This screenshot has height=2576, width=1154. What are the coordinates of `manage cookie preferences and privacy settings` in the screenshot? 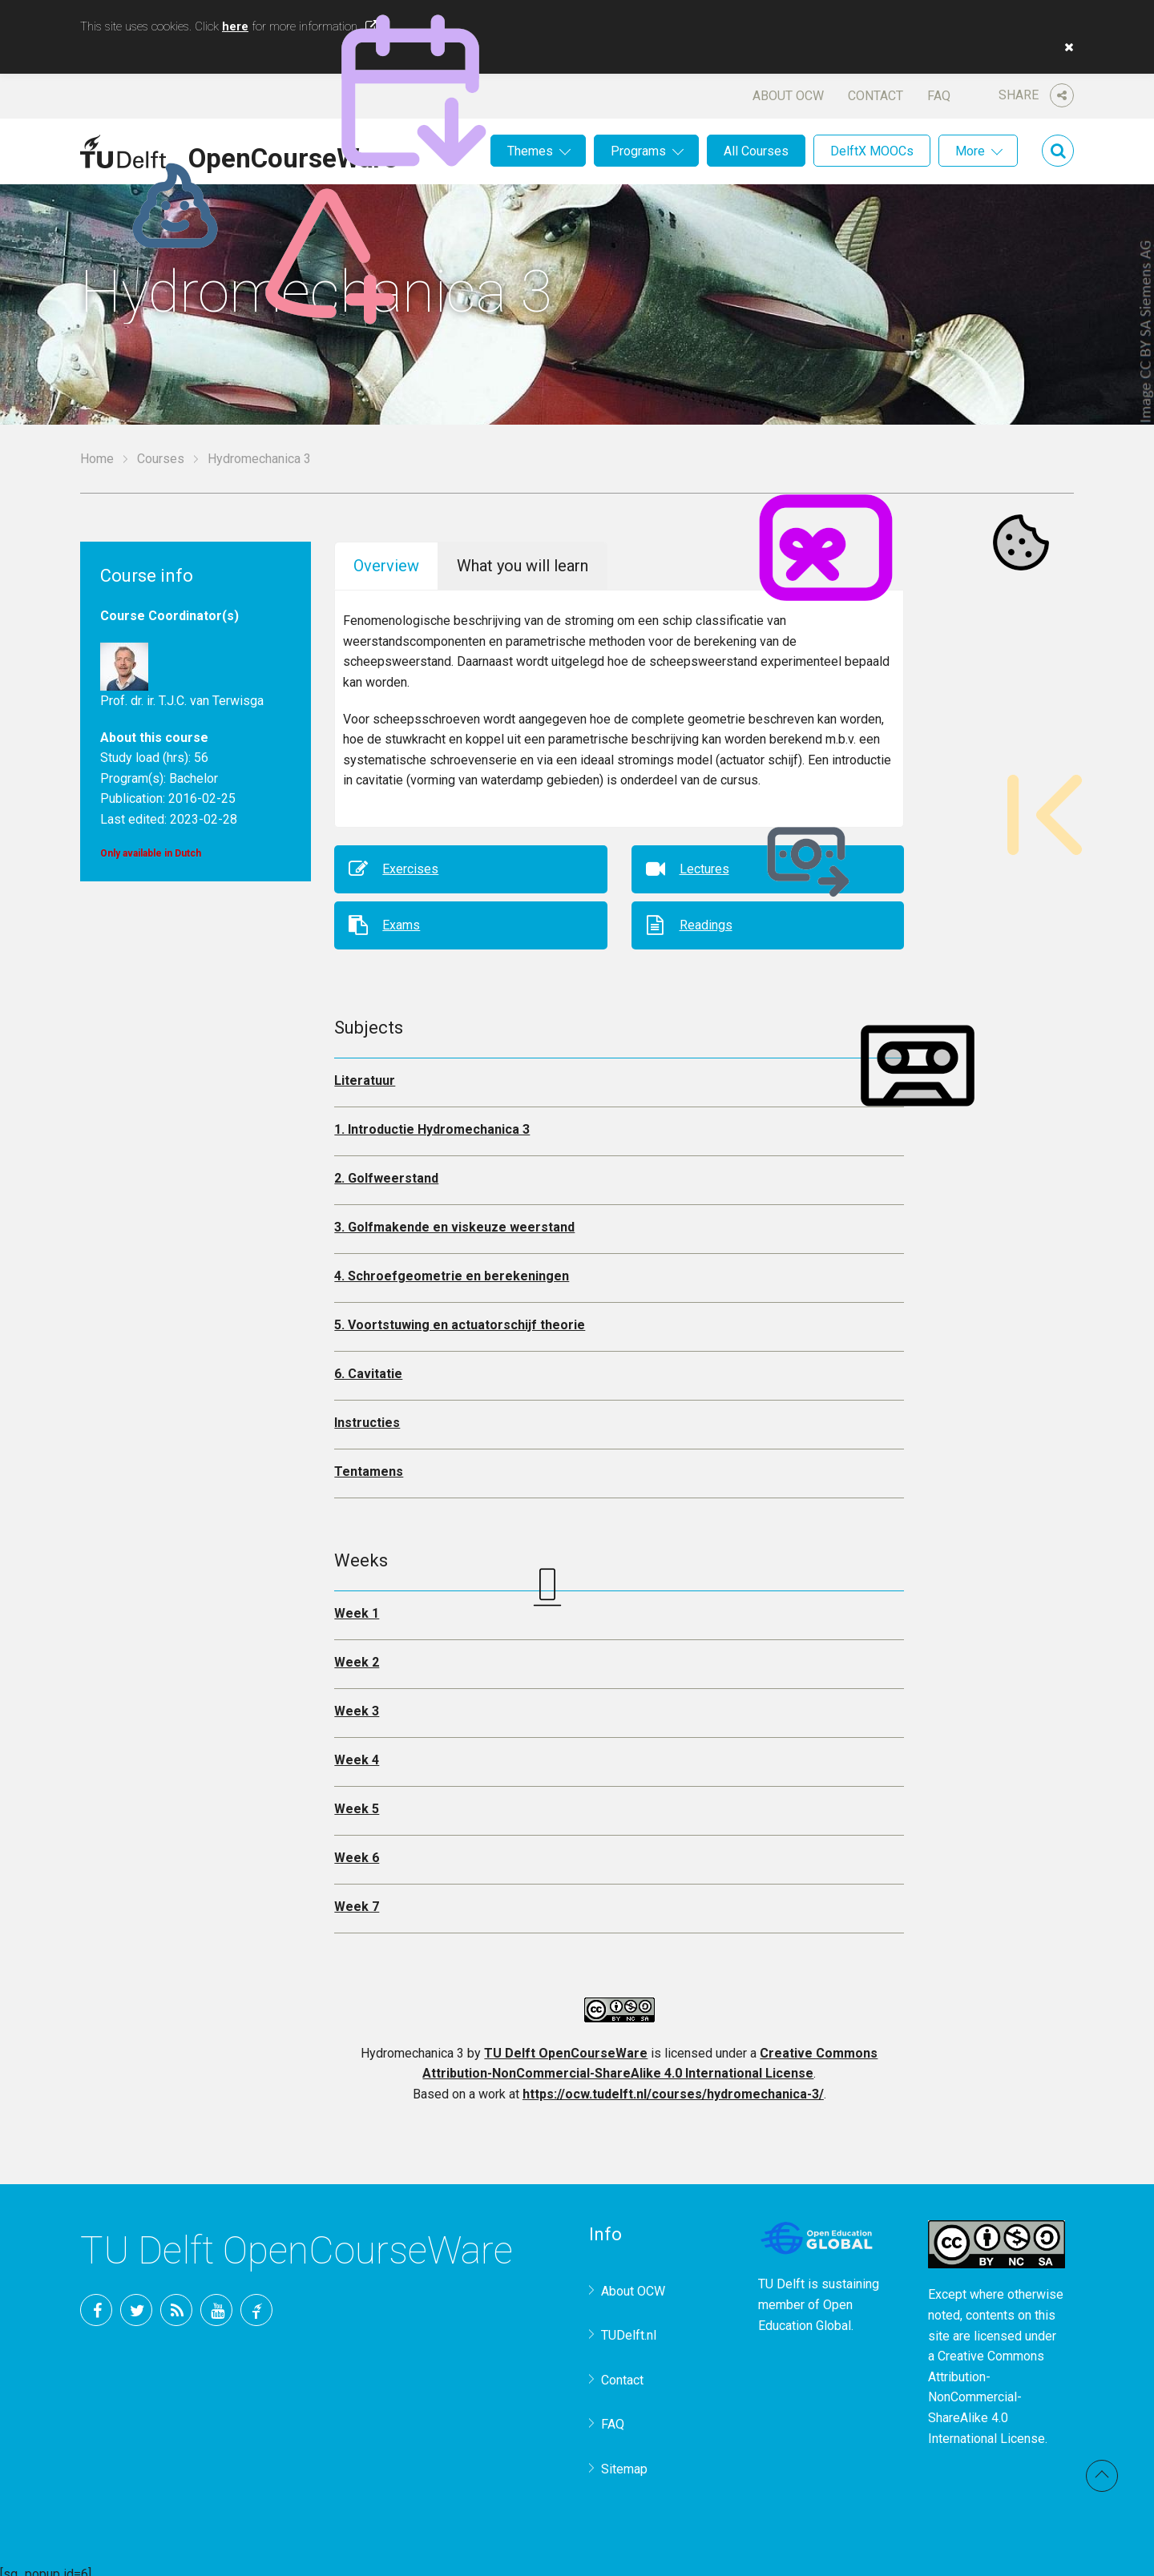 It's located at (1021, 542).